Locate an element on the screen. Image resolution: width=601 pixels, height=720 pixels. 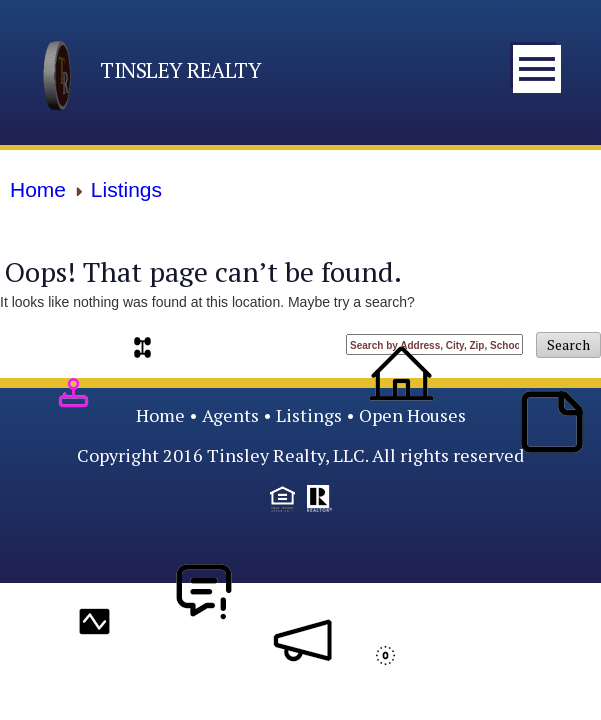
create a new note is located at coordinates (552, 422).